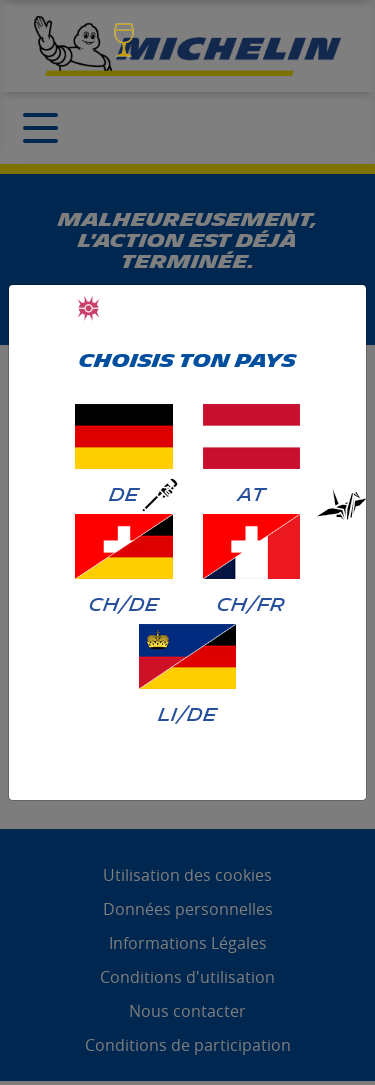 The width and height of the screenshot is (375, 1085). I want to click on select spiked shell item or armor in game inventory, so click(88, 308).